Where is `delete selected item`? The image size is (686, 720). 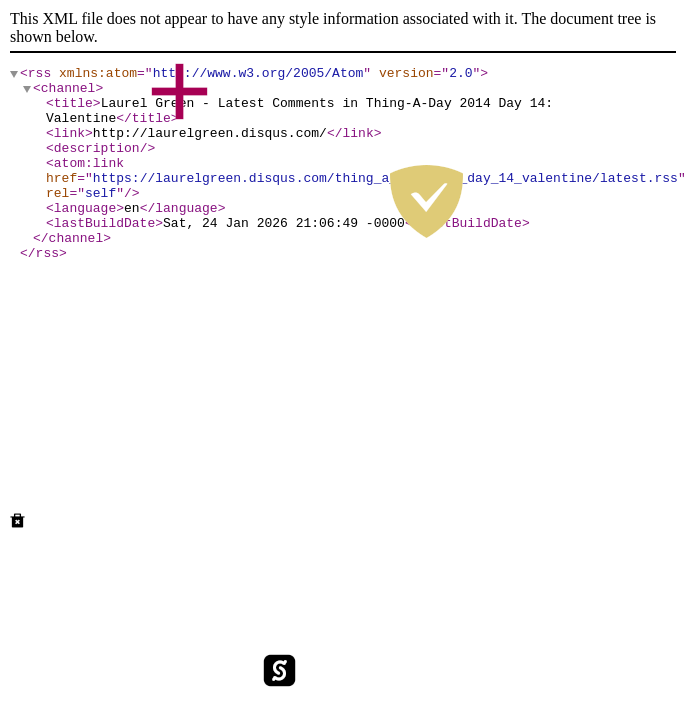
delete selected item is located at coordinates (17, 520).